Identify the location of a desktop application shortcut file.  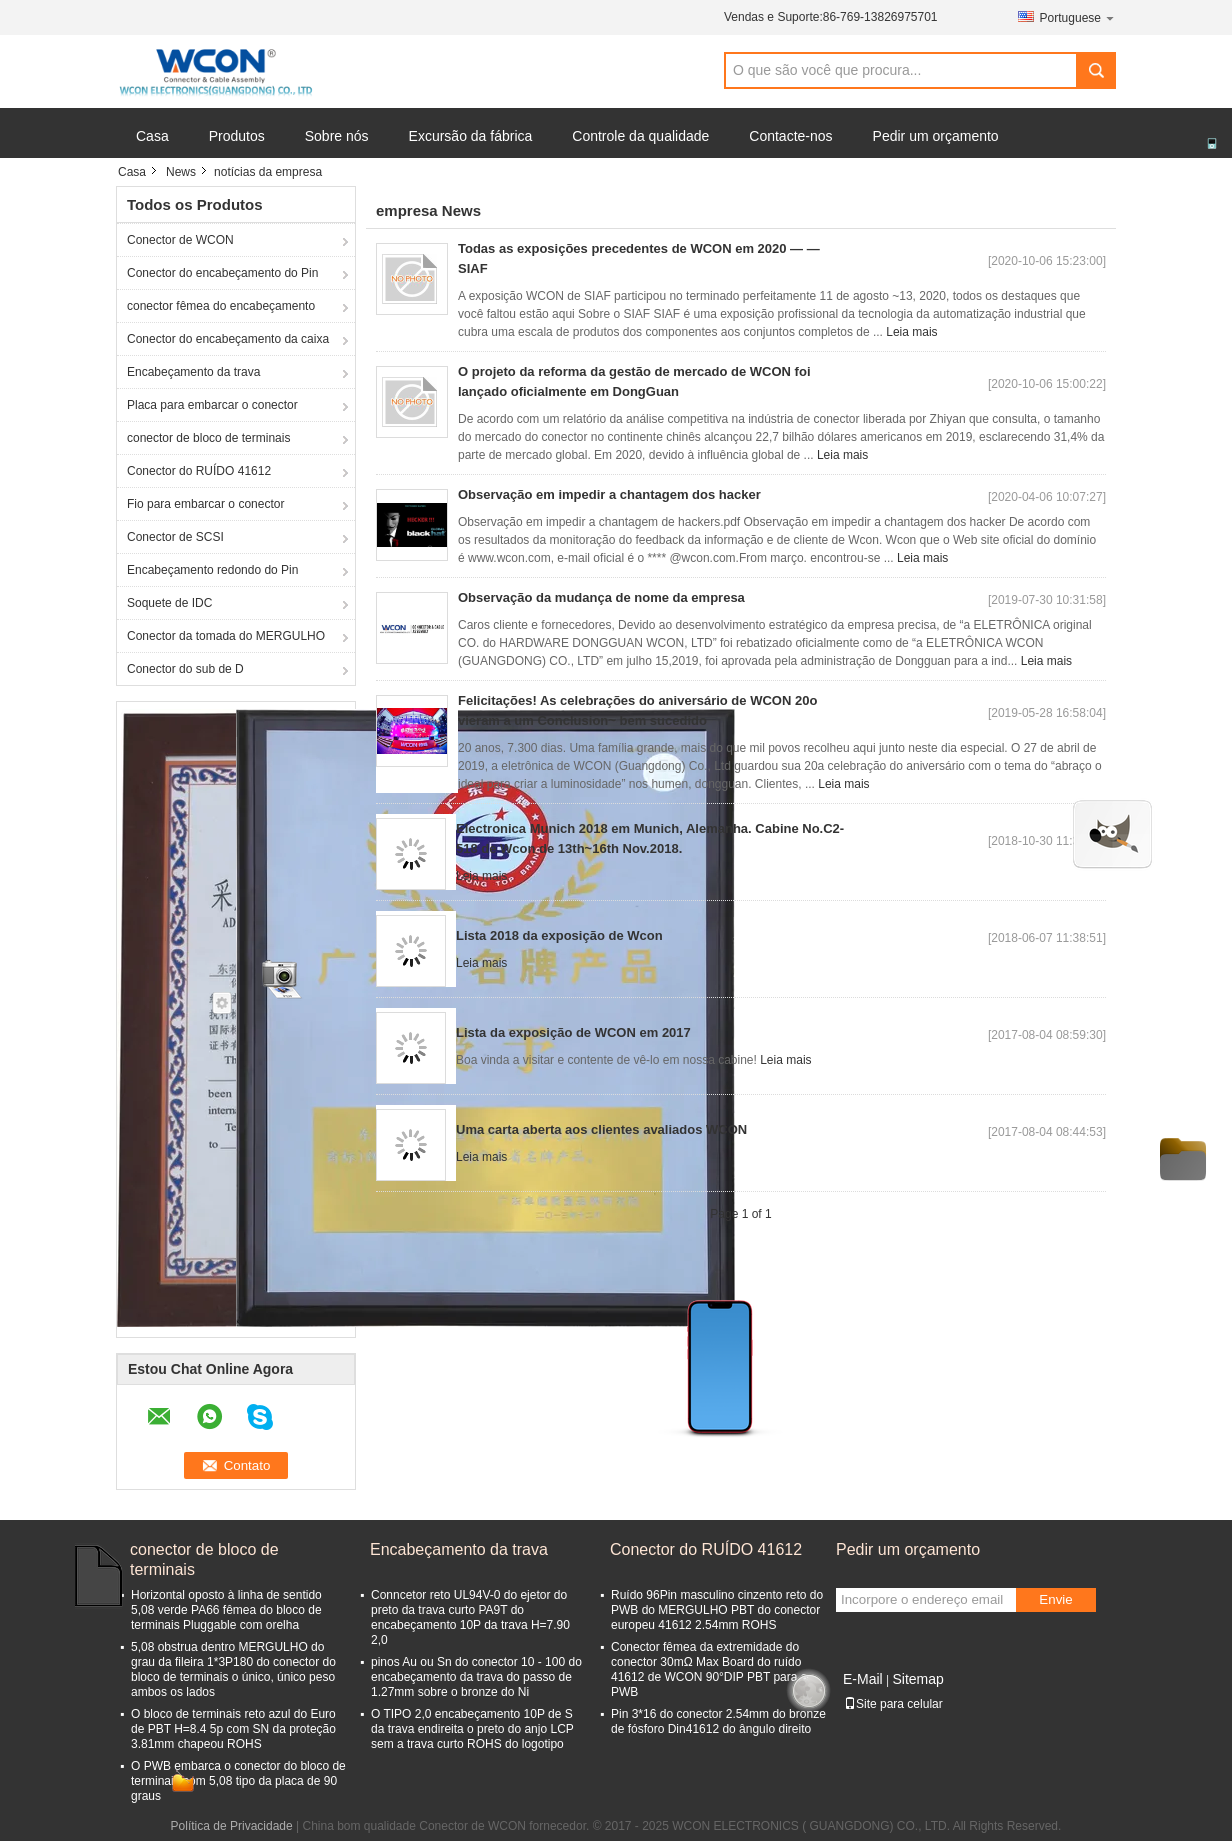
(222, 1003).